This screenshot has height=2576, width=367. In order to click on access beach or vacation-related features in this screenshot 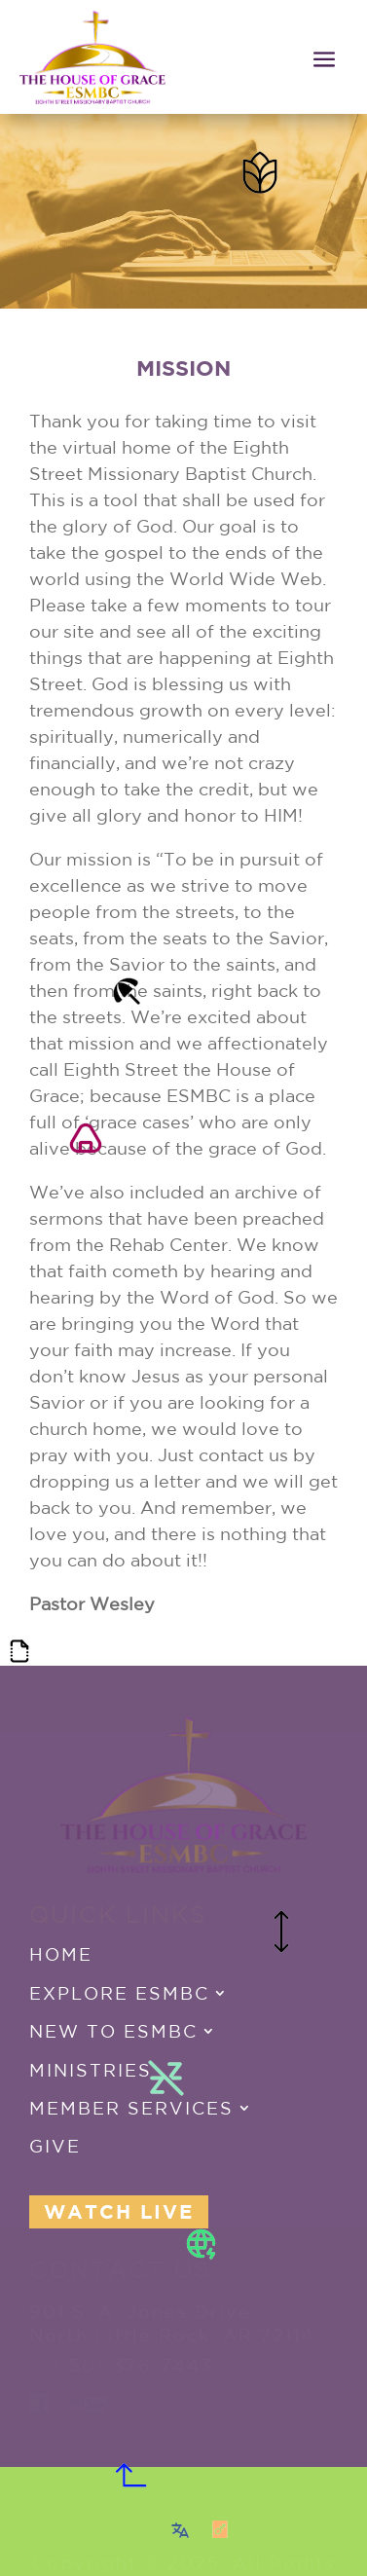, I will do `click(127, 991)`.